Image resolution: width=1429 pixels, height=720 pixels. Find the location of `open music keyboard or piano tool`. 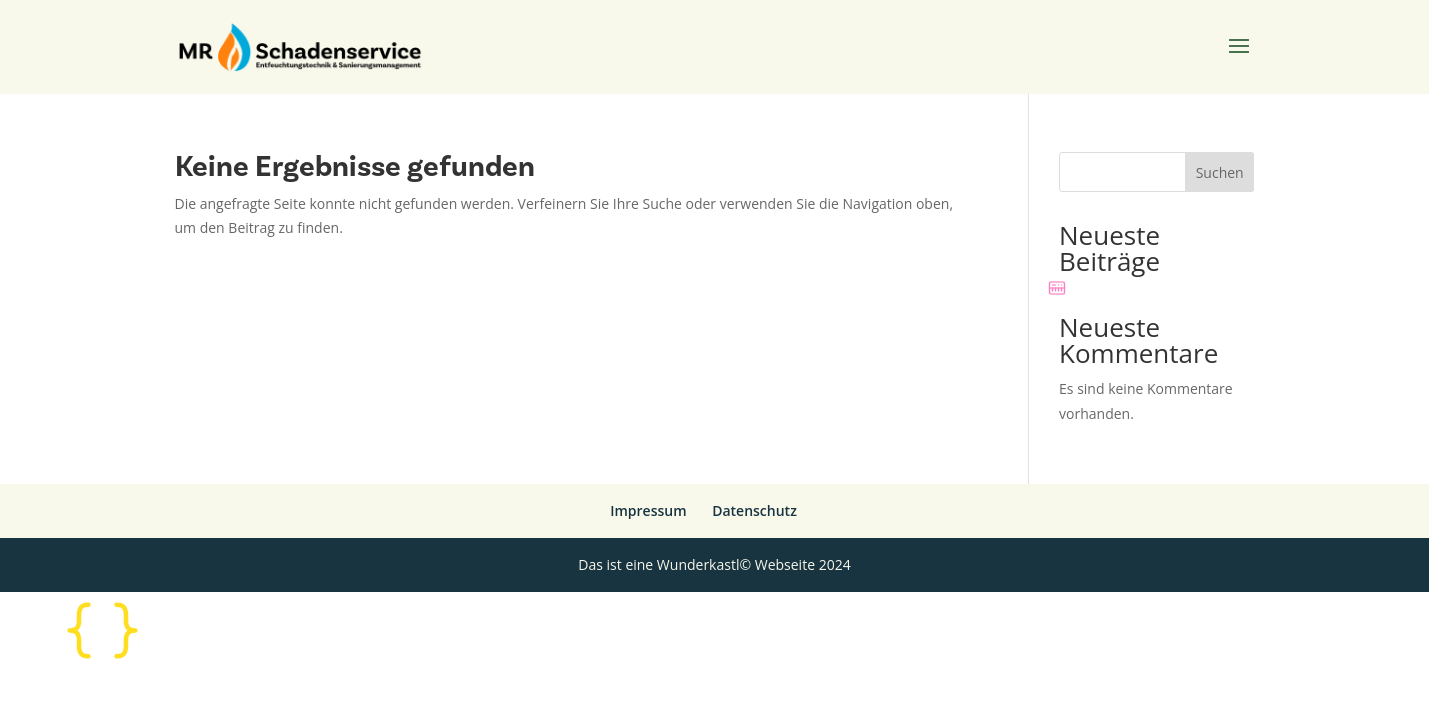

open music keyboard or piano tool is located at coordinates (1057, 288).